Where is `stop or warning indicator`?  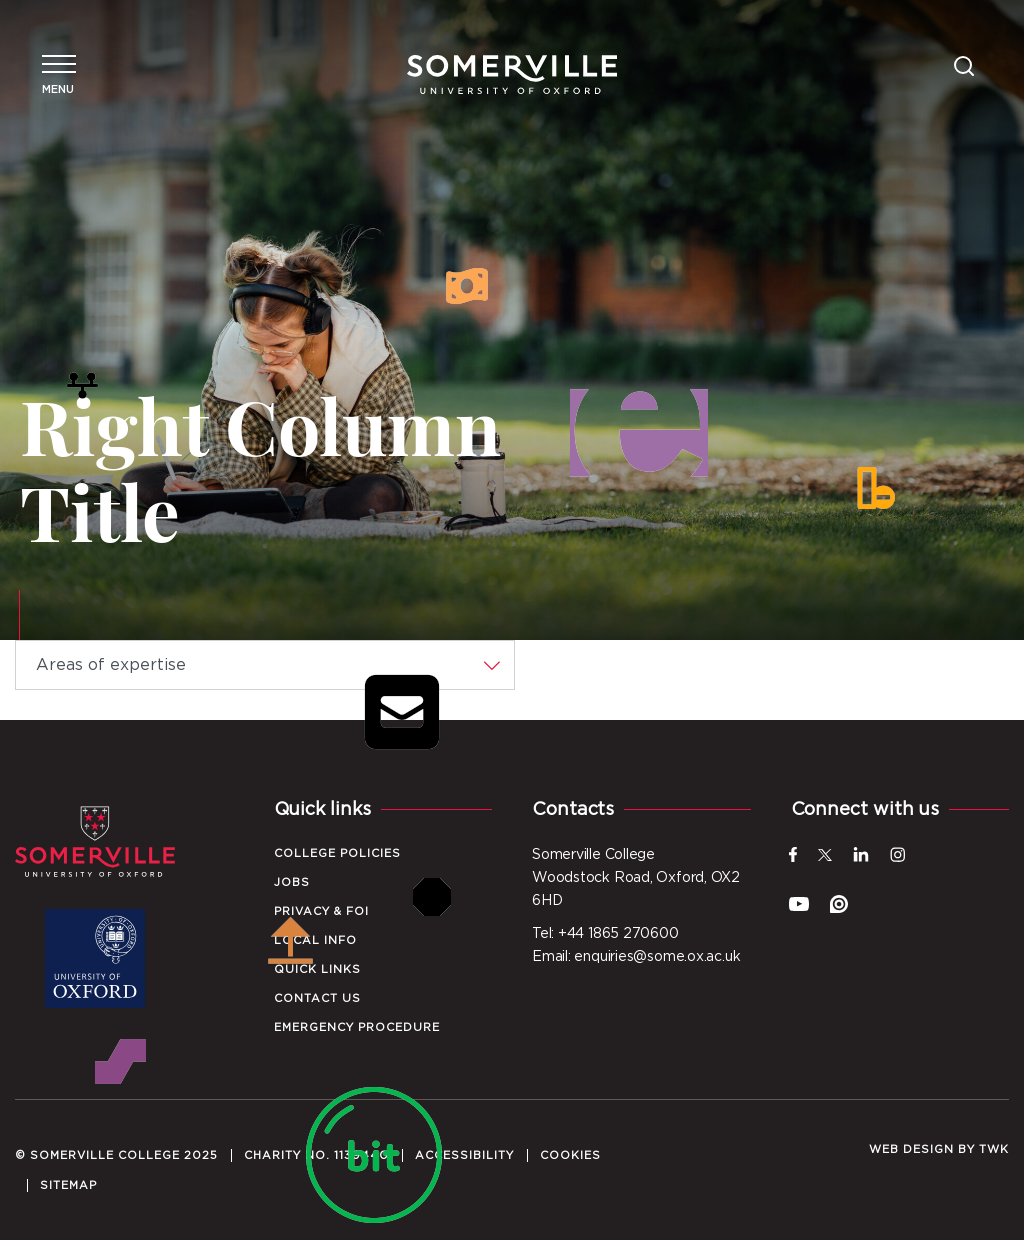
stop or warning indicator is located at coordinates (432, 897).